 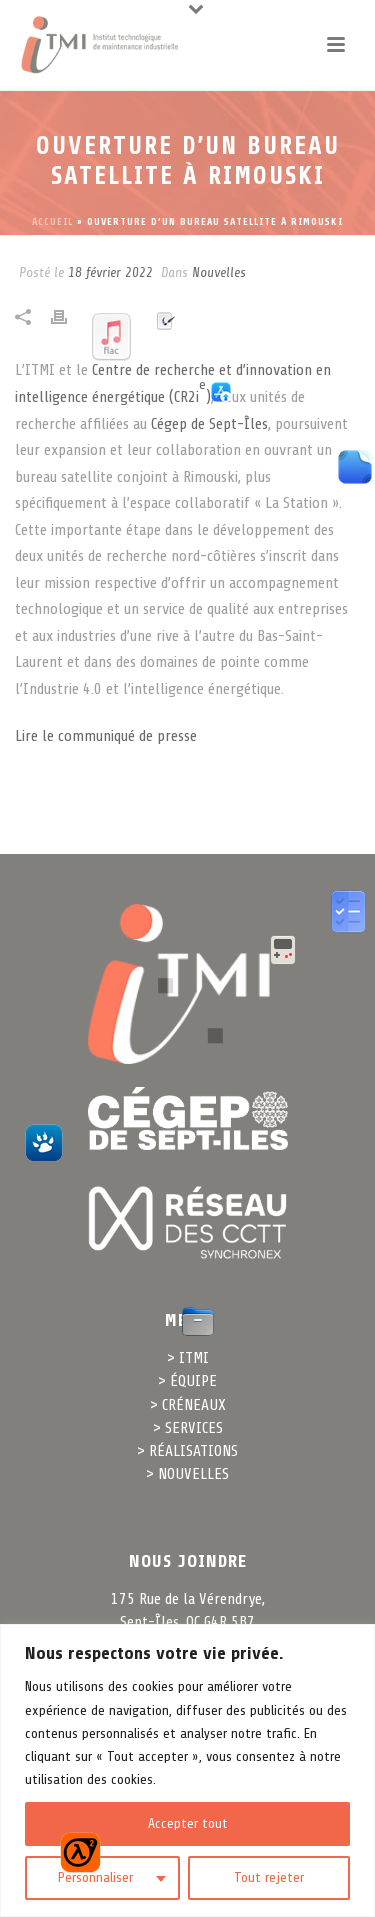 I want to click on launch half-life 2 game, so click(x=80, y=1852).